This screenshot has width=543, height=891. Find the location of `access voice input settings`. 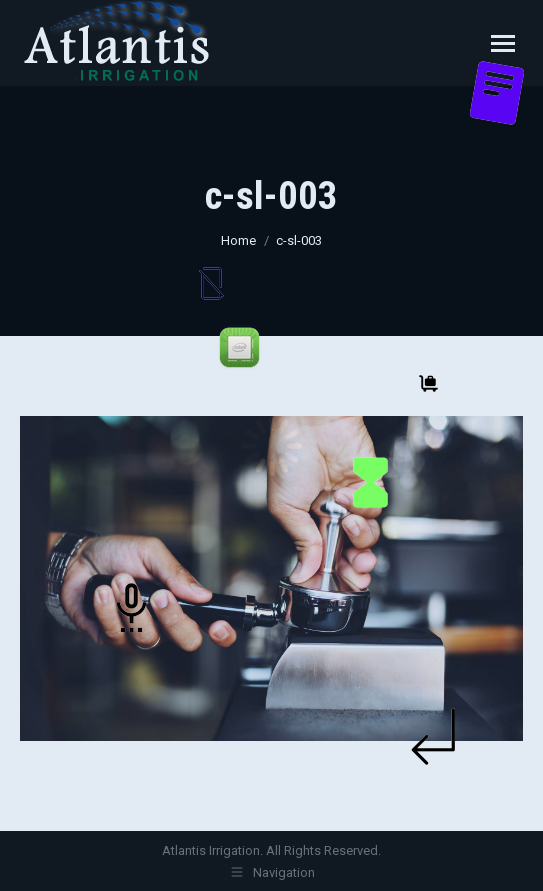

access voice input settings is located at coordinates (131, 606).